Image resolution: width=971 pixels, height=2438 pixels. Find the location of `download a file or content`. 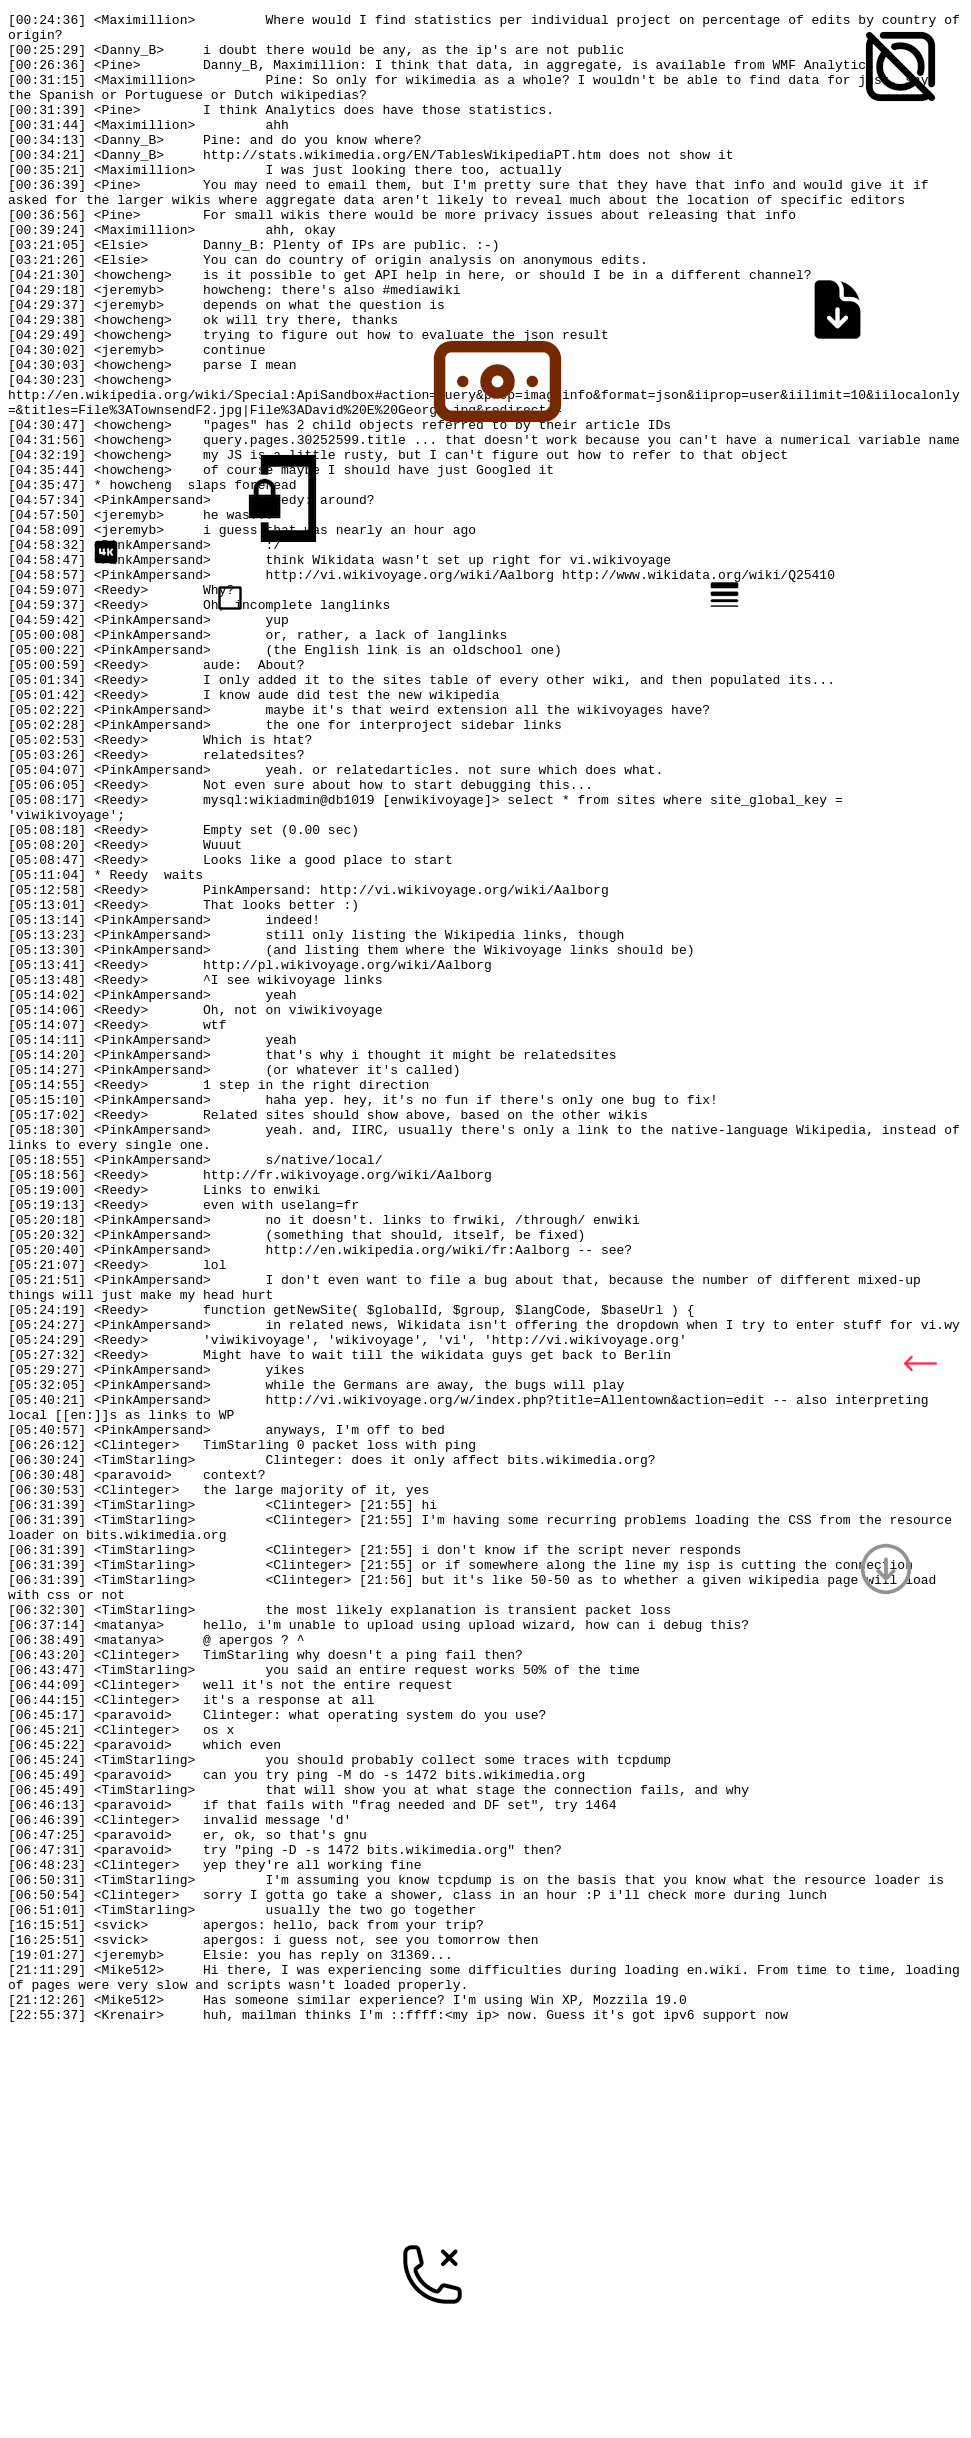

download a file or content is located at coordinates (886, 1569).